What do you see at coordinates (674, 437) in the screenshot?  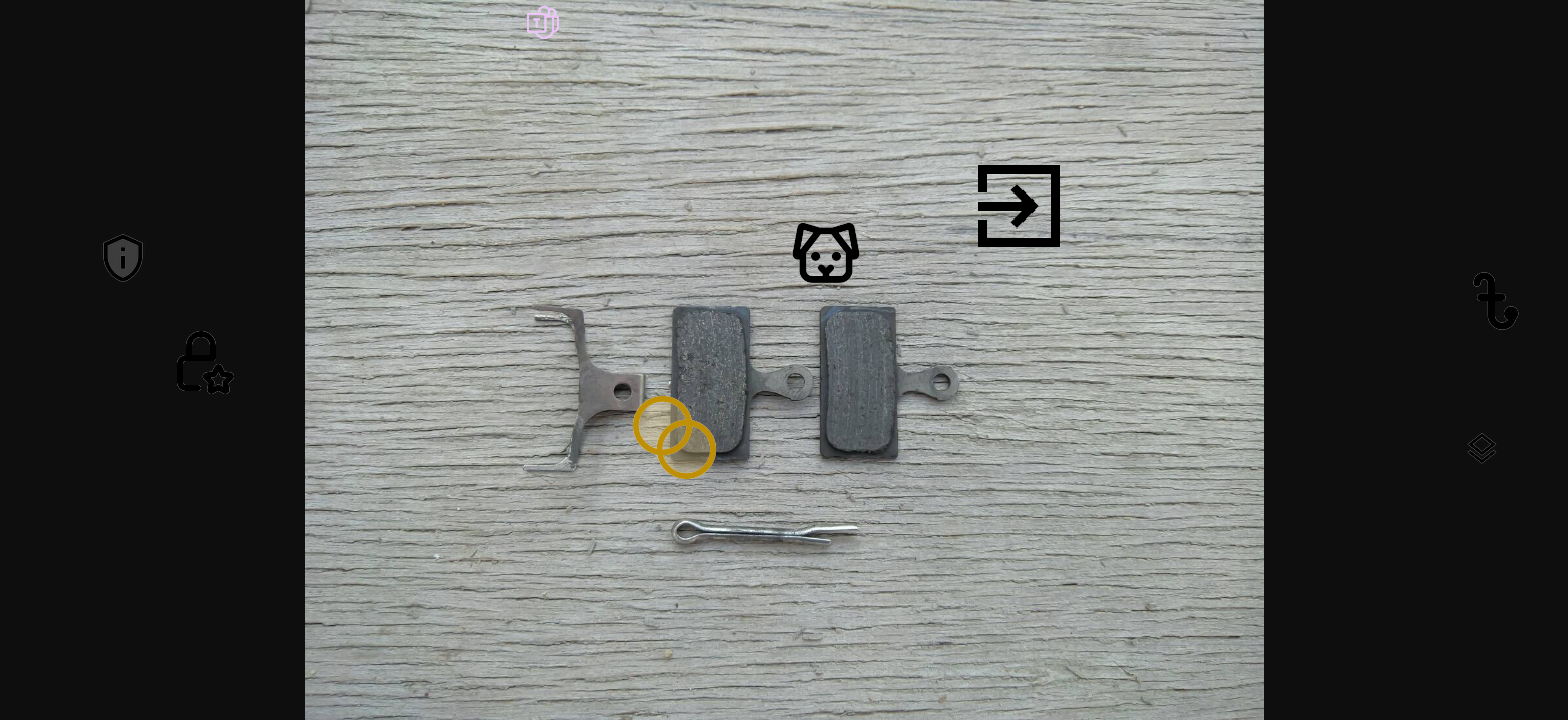 I see `merge or combine selected objects` at bounding box center [674, 437].